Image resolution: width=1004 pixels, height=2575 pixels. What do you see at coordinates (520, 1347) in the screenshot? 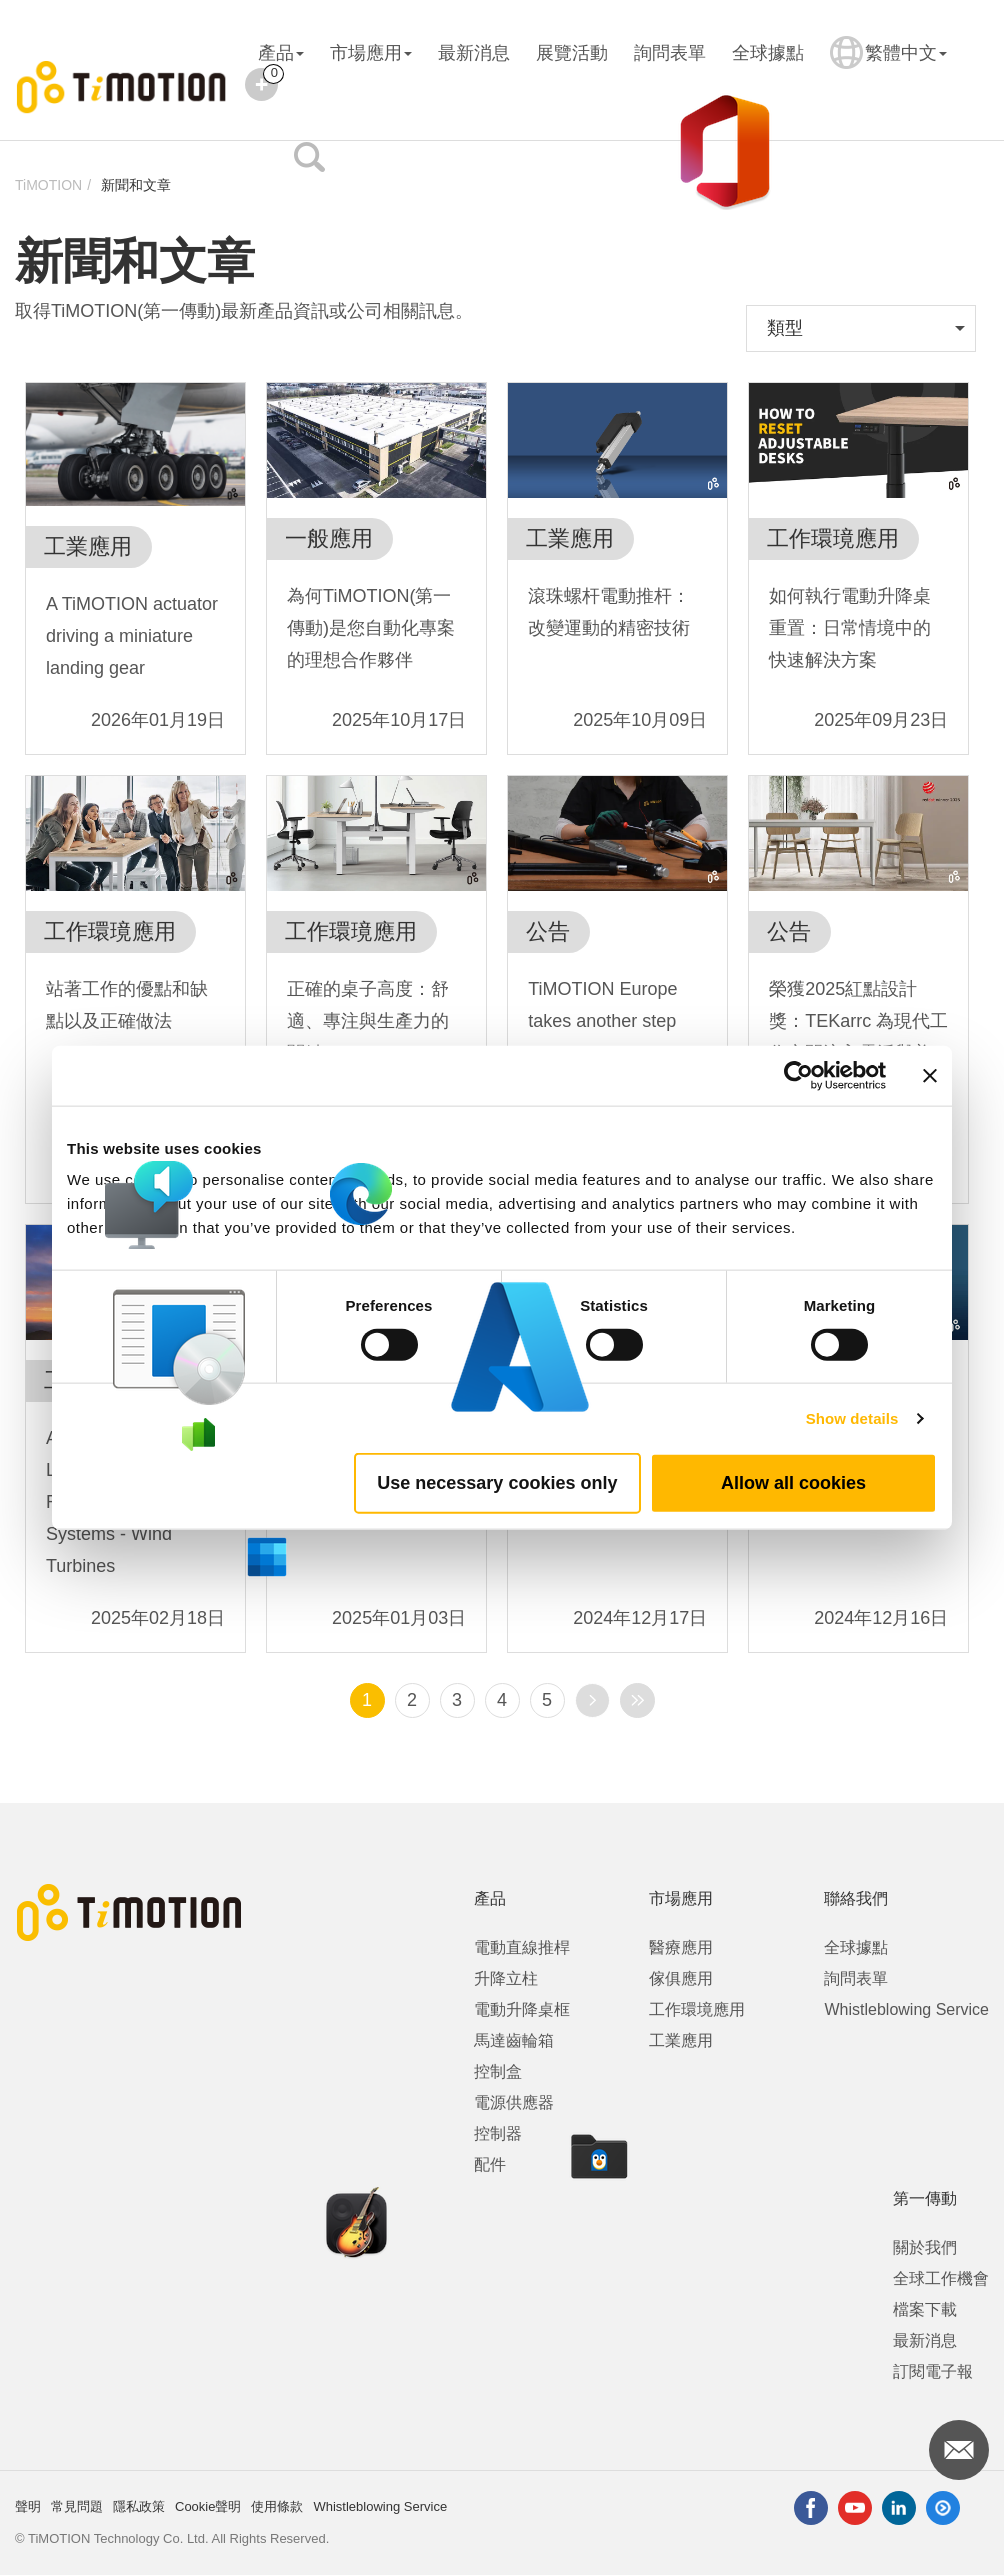
I see `open Microsoft Azure portal` at bounding box center [520, 1347].